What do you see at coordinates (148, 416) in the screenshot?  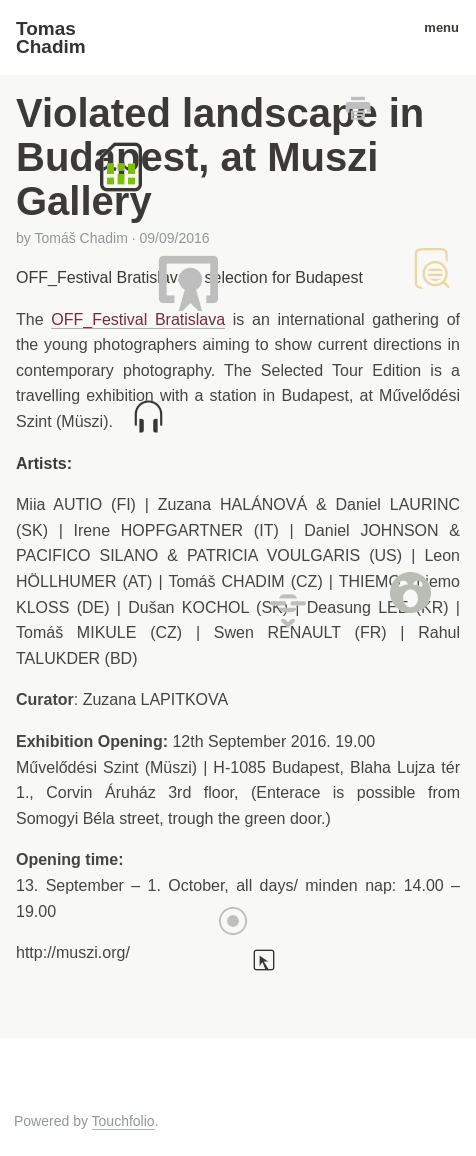 I see `open the audio player app` at bounding box center [148, 416].